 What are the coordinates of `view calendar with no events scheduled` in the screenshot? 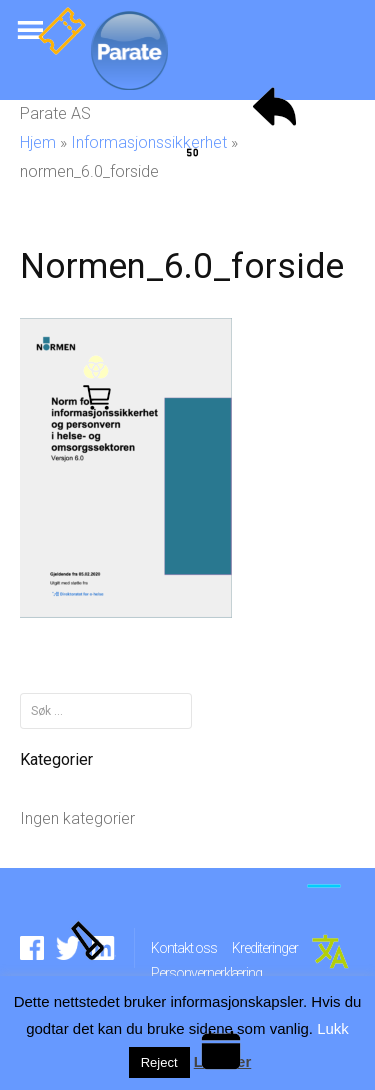 It's located at (221, 1050).